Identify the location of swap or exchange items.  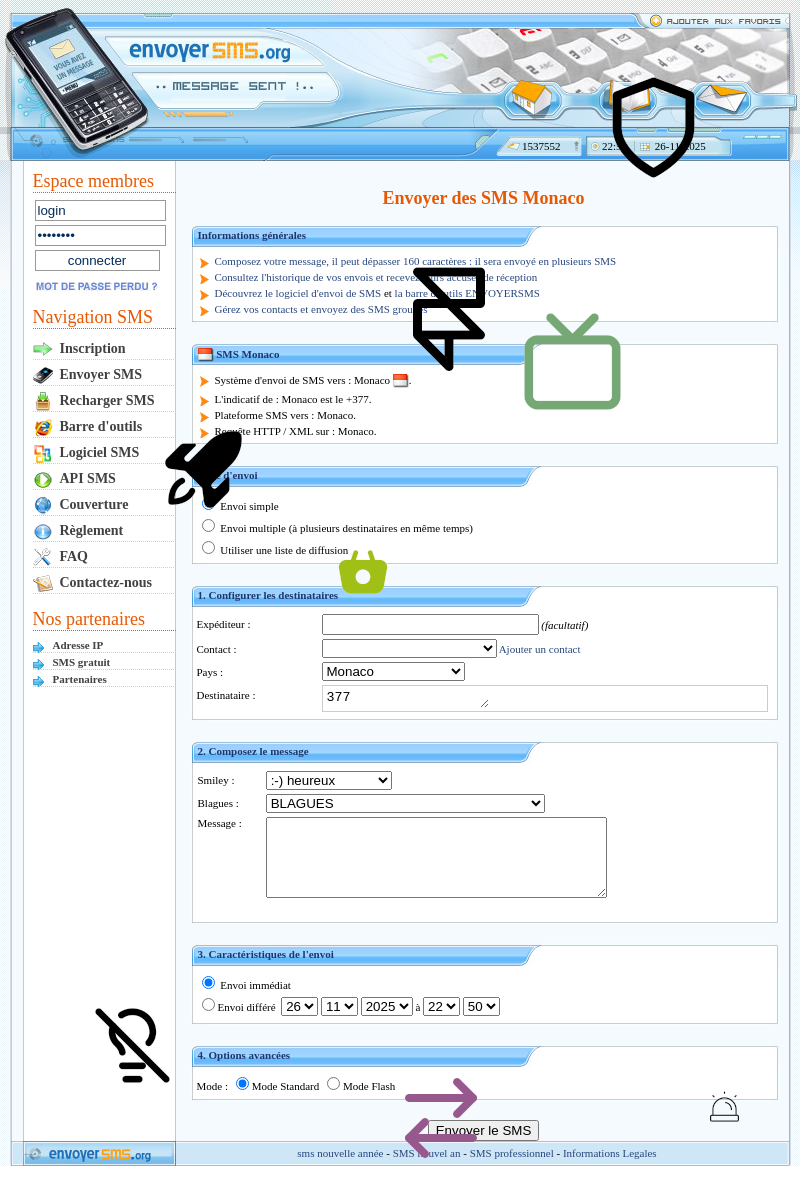
(441, 1118).